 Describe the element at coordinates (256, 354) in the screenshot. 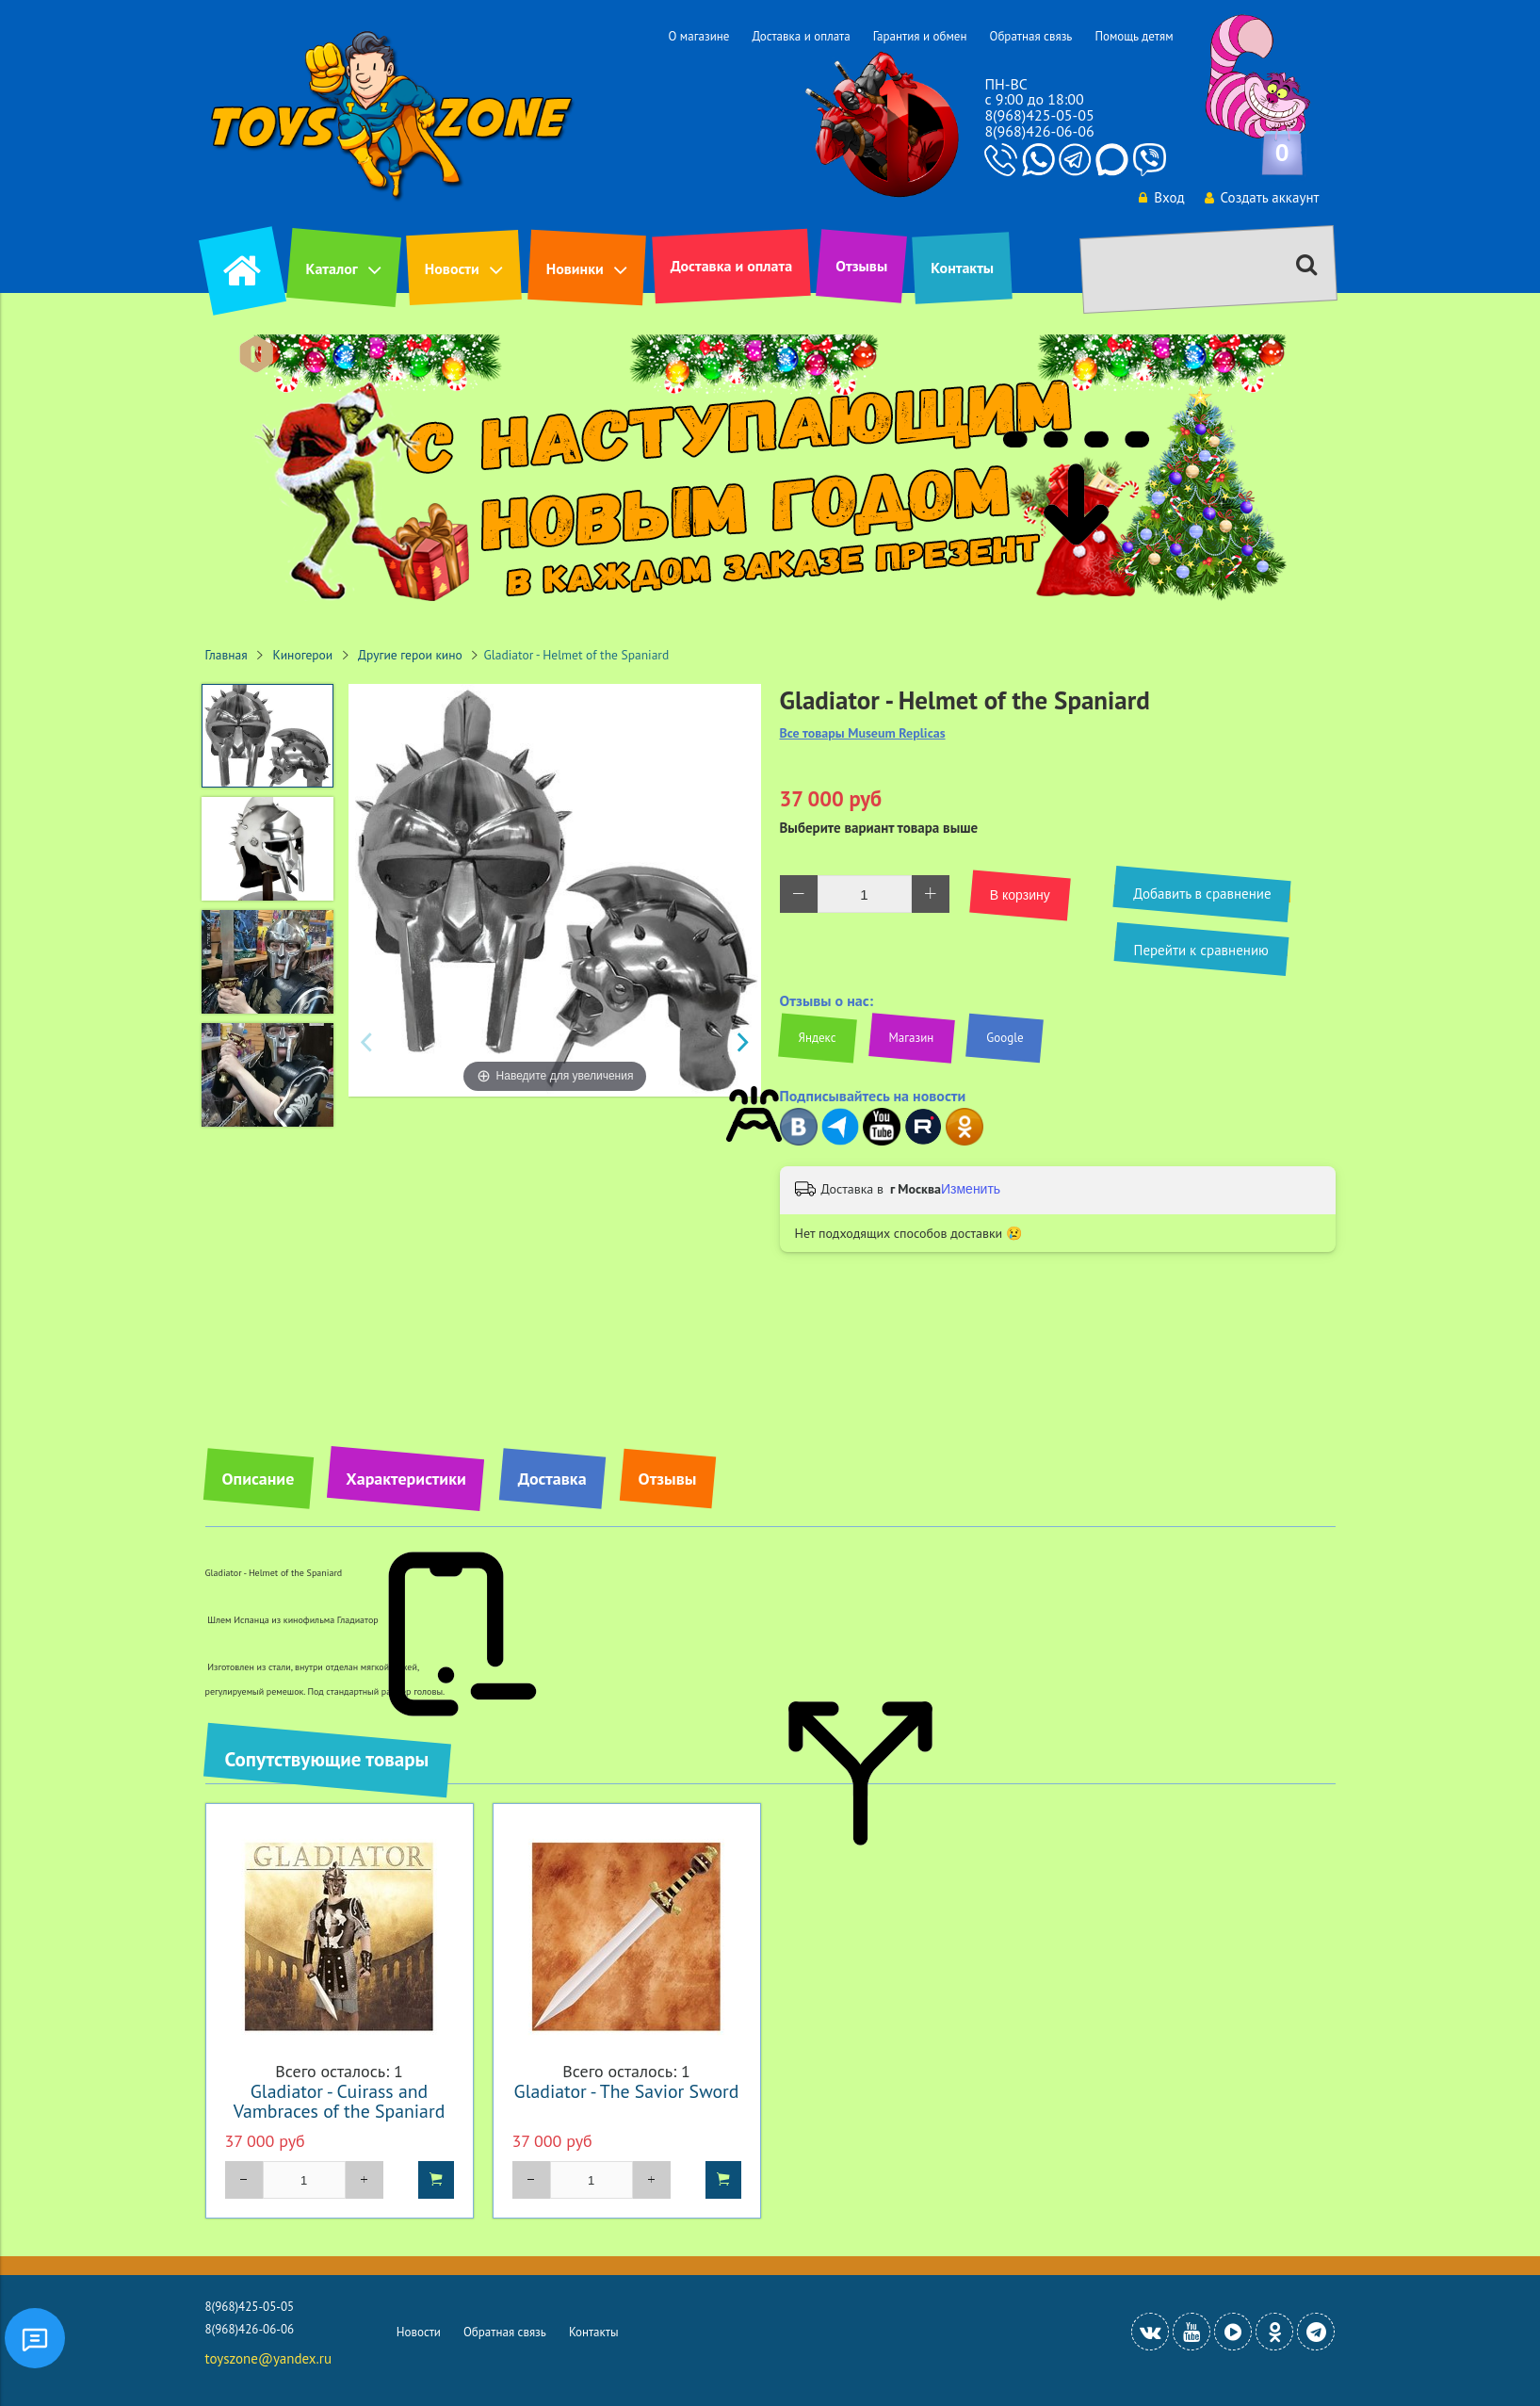

I see `indicates a notification or new item` at that location.